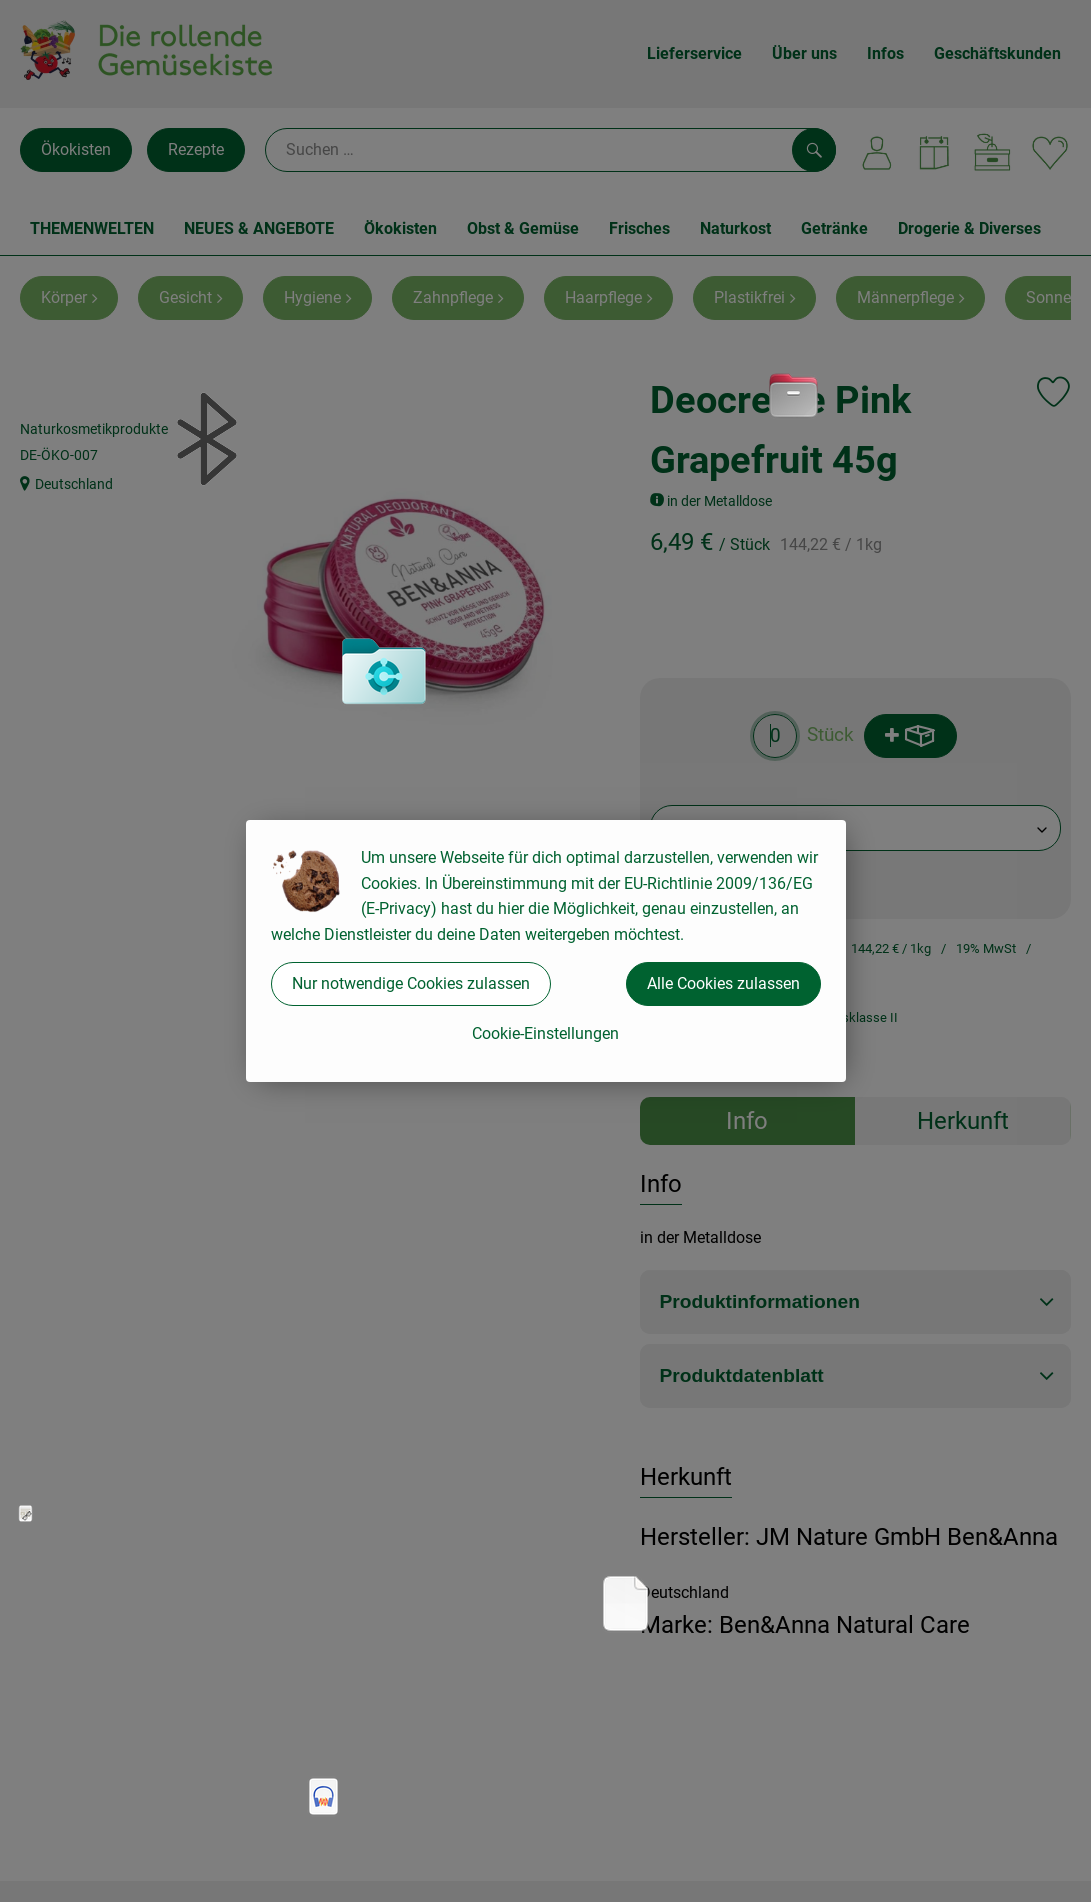 This screenshot has height=1902, width=1091. Describe the element at coordinates (625, 1603) in the screenshot. I see `preview a text file before opening` at that location.